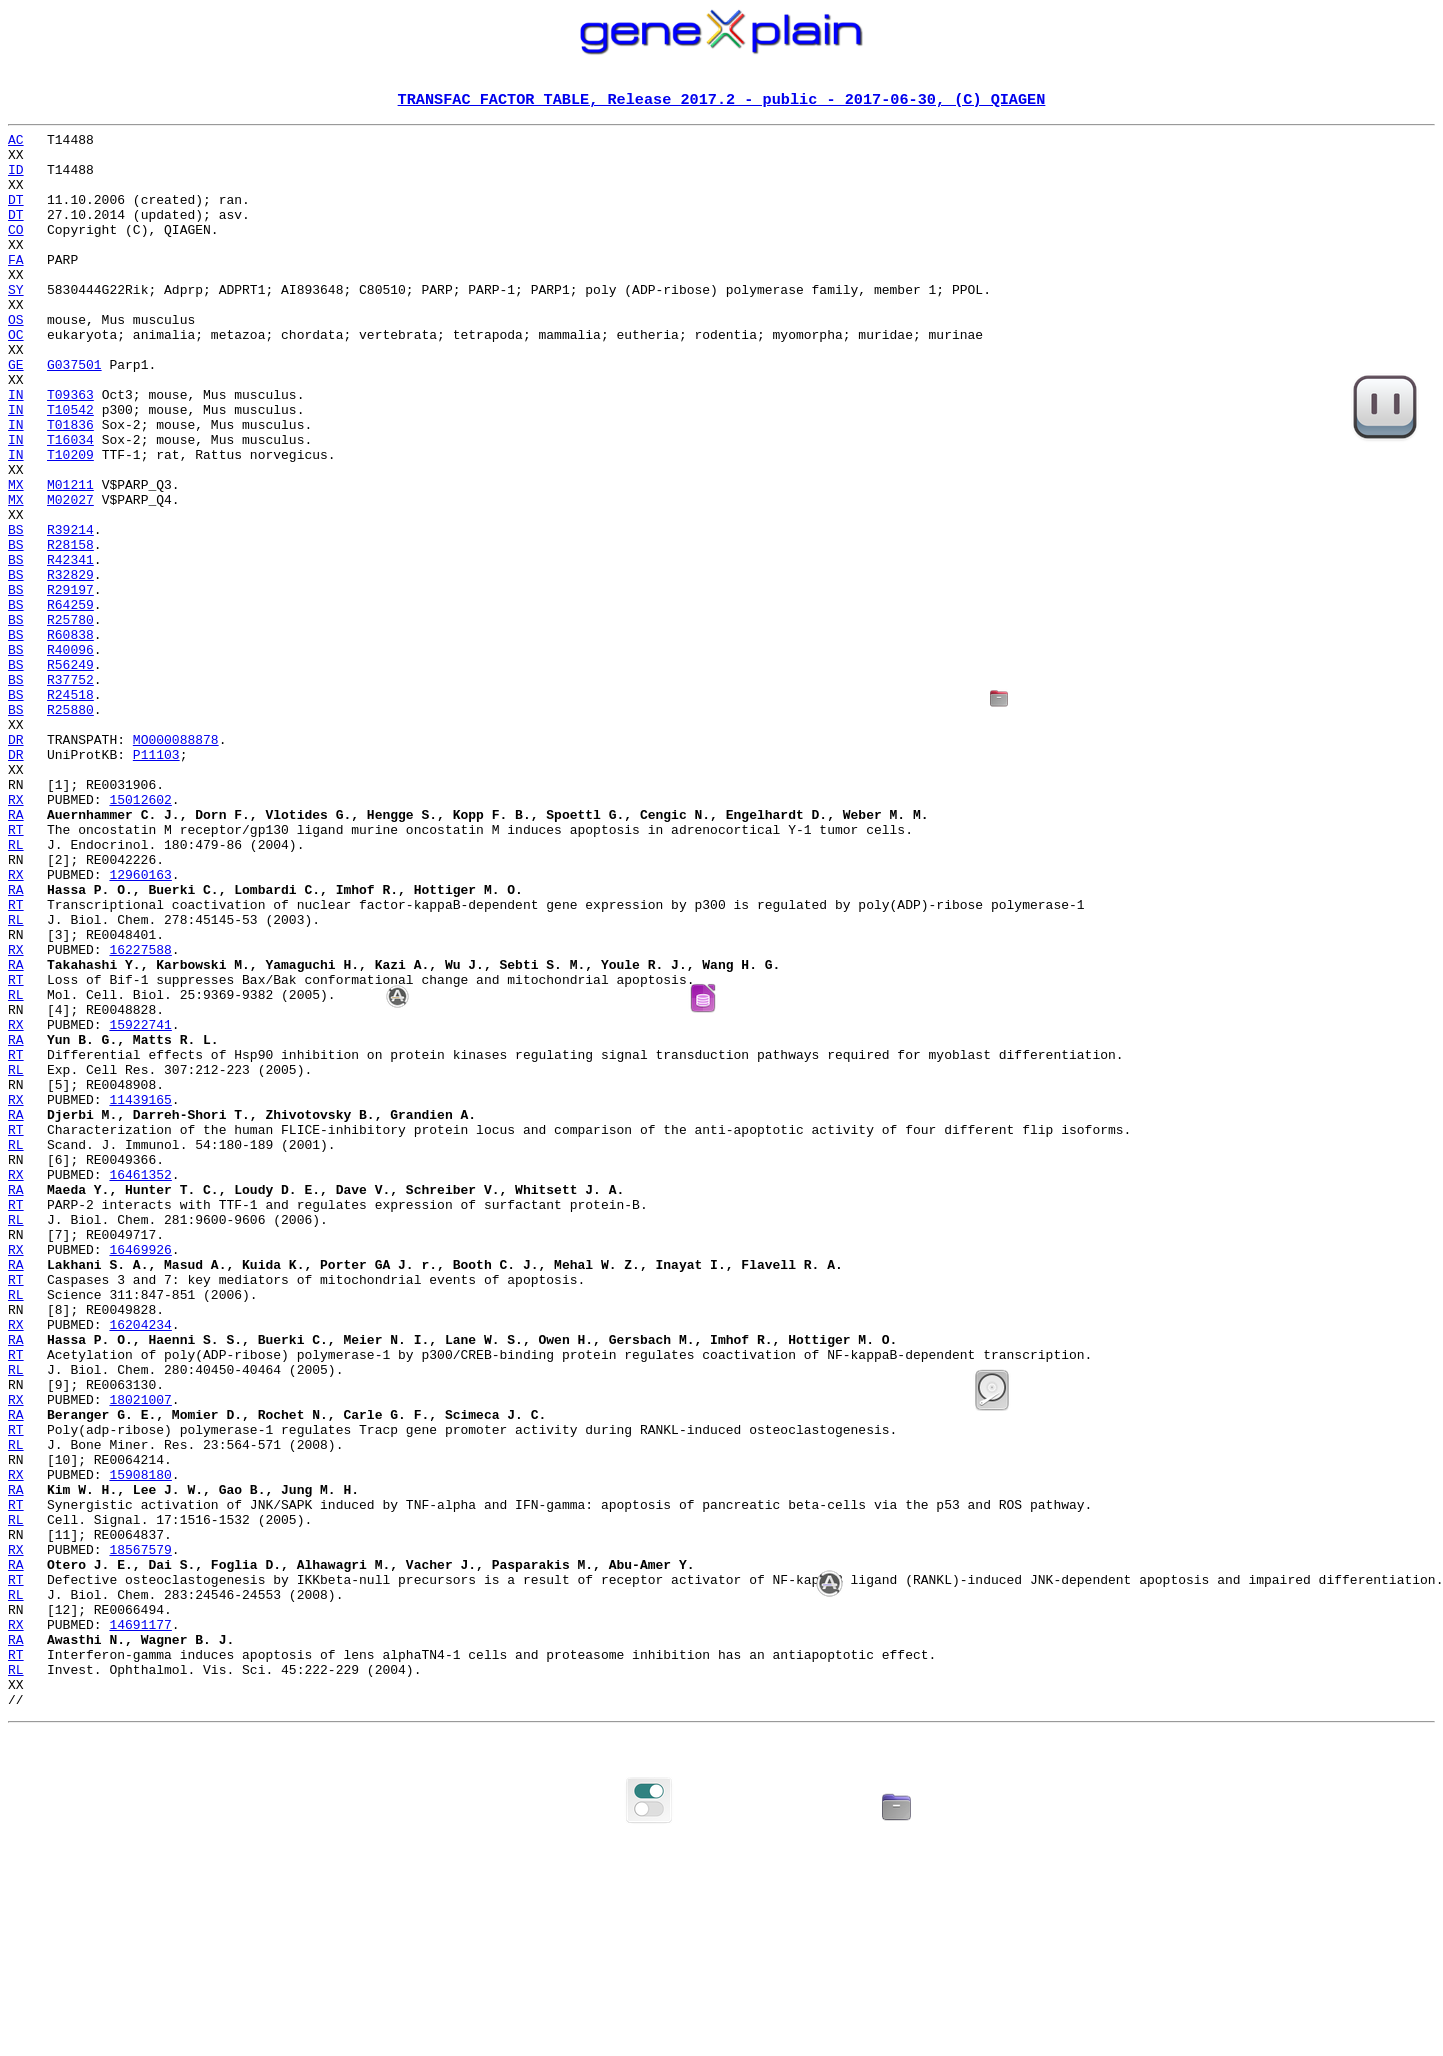 The width and height of the screenshot is (1443, 2056). What do you see at coordinates (1385, 407) in the screenshot?
I see `open aseprite pixel art editor` at bounding box center [1385, 407].